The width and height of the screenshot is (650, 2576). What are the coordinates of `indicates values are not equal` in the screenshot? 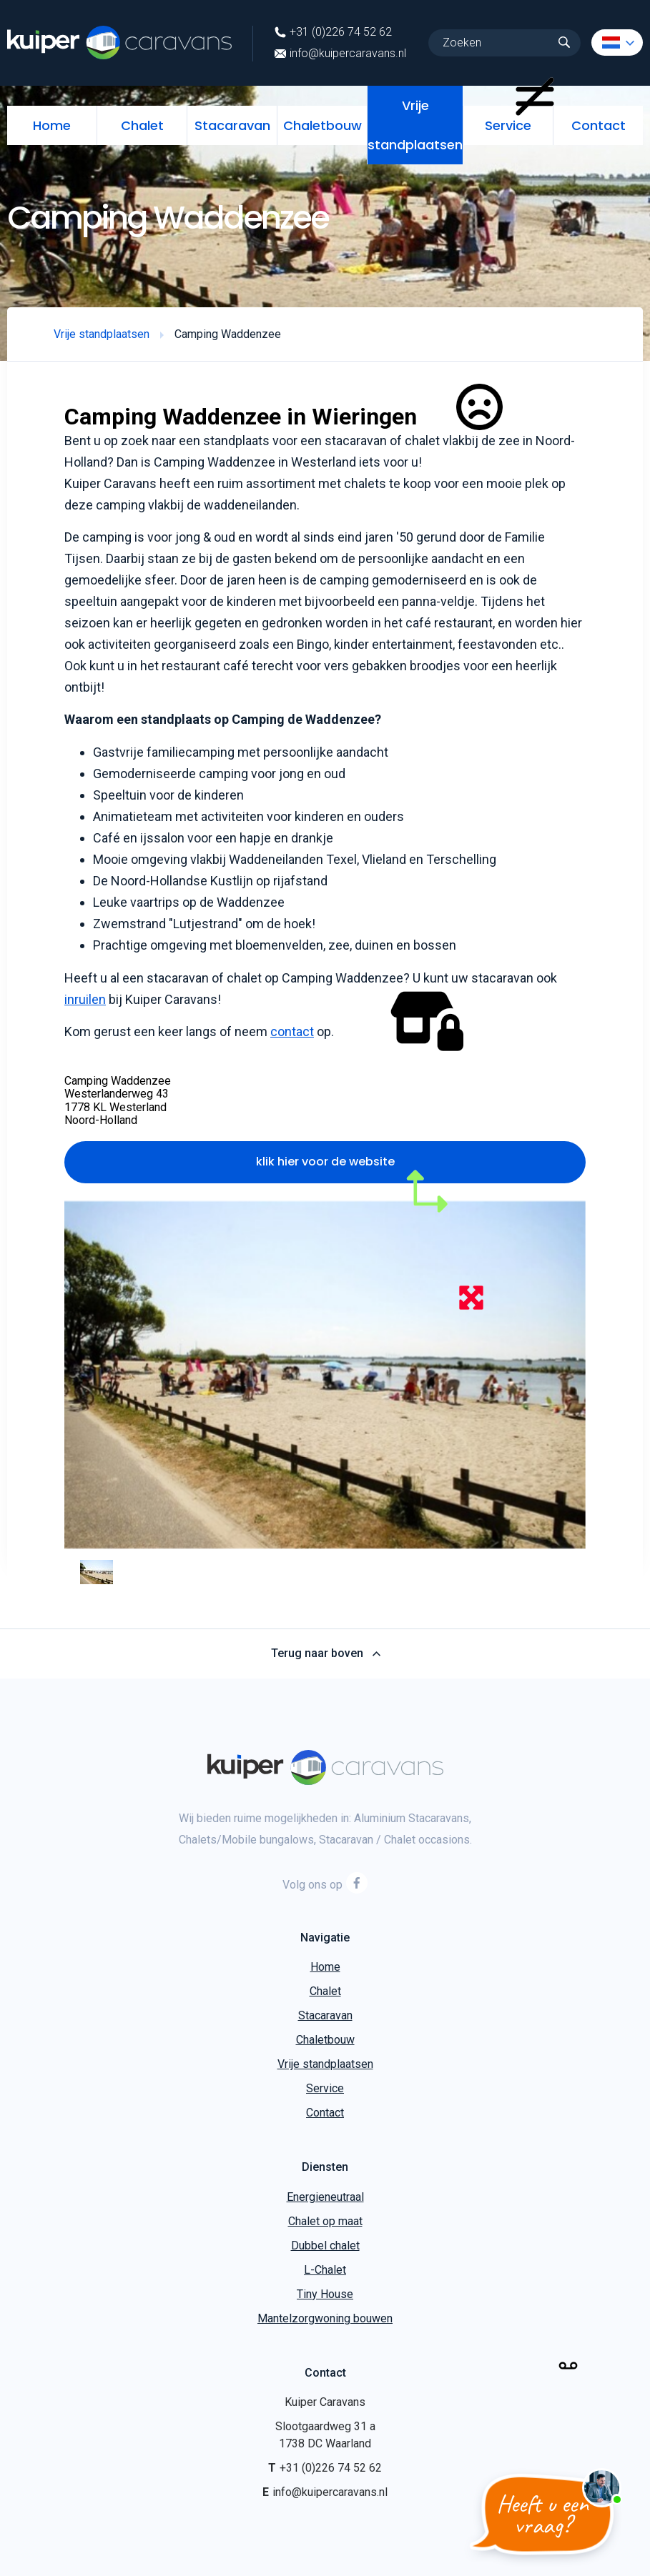 It's located at (535, 96).